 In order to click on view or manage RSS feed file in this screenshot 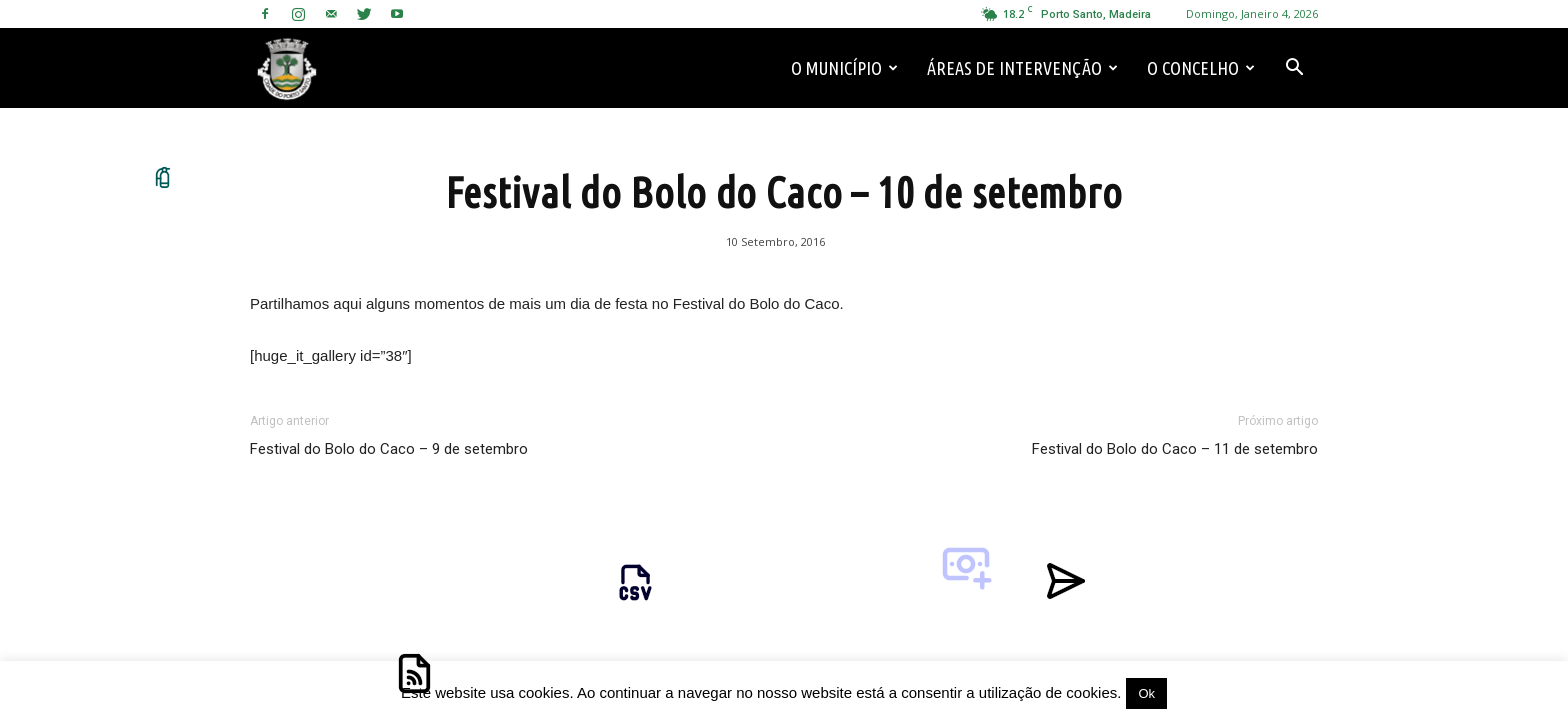, I will do `click(414, 673)`.